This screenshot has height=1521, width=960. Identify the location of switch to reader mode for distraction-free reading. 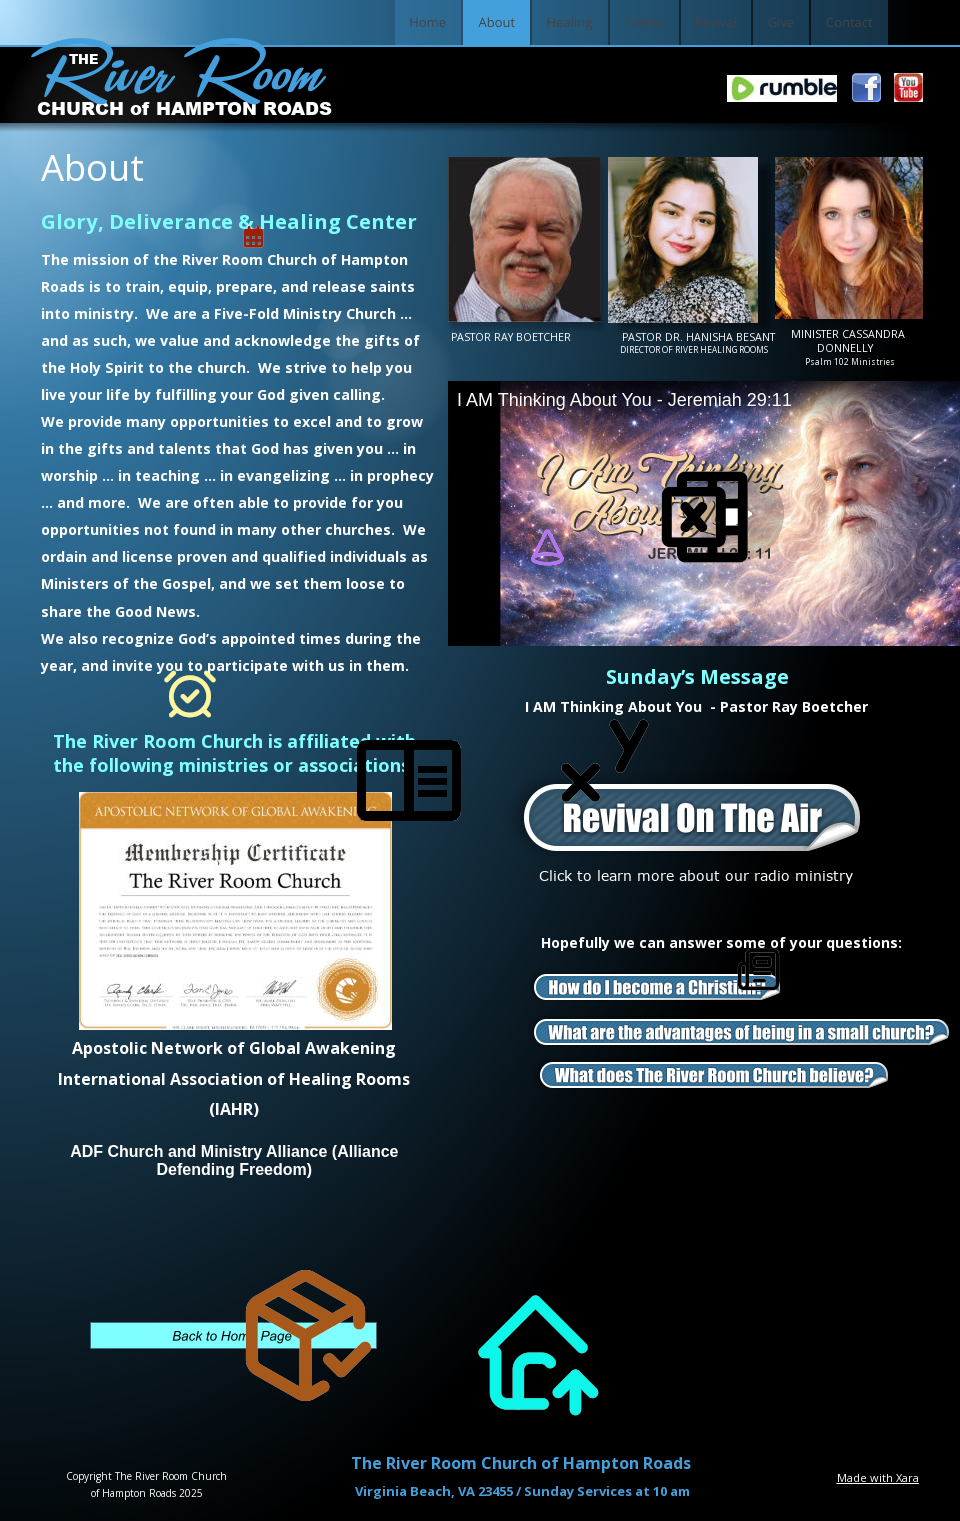
(409, 778).